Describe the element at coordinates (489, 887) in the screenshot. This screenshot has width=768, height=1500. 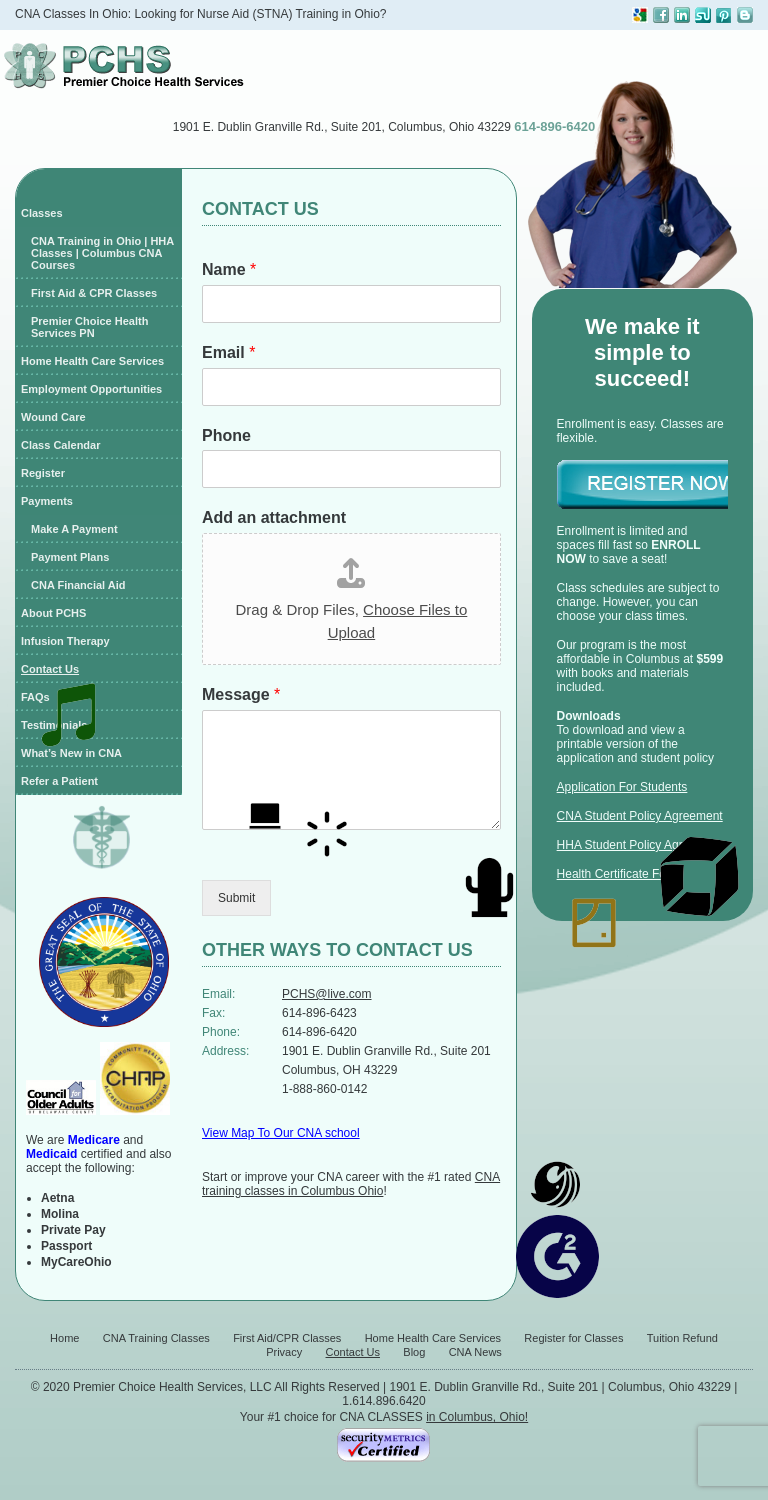
I see `desert or arid climate indicator` at that location.